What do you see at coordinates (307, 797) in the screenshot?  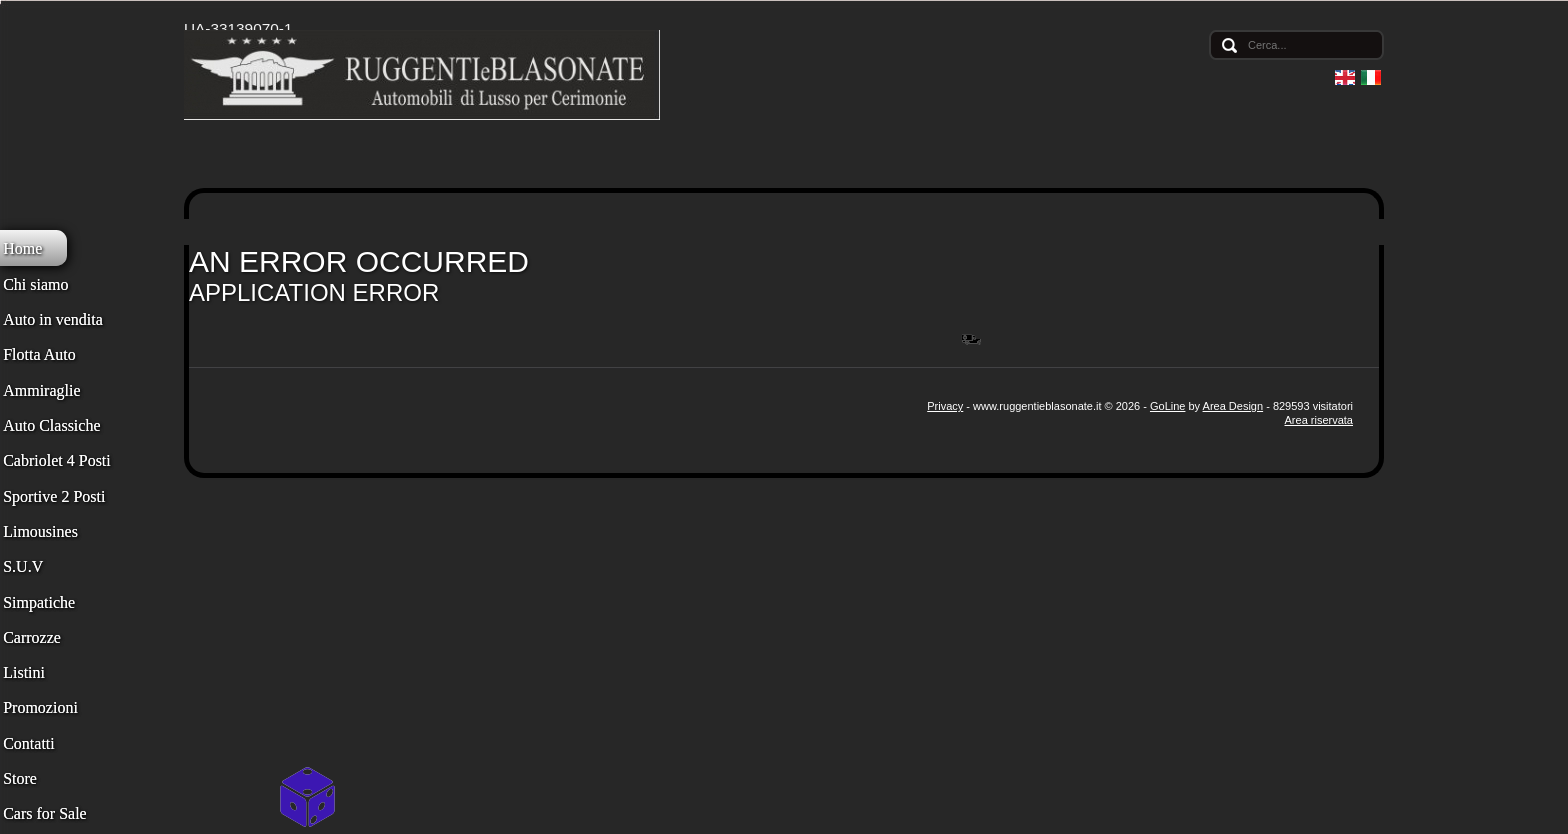 I see `roll the dice or randomize` at bounding box center [307, 797].